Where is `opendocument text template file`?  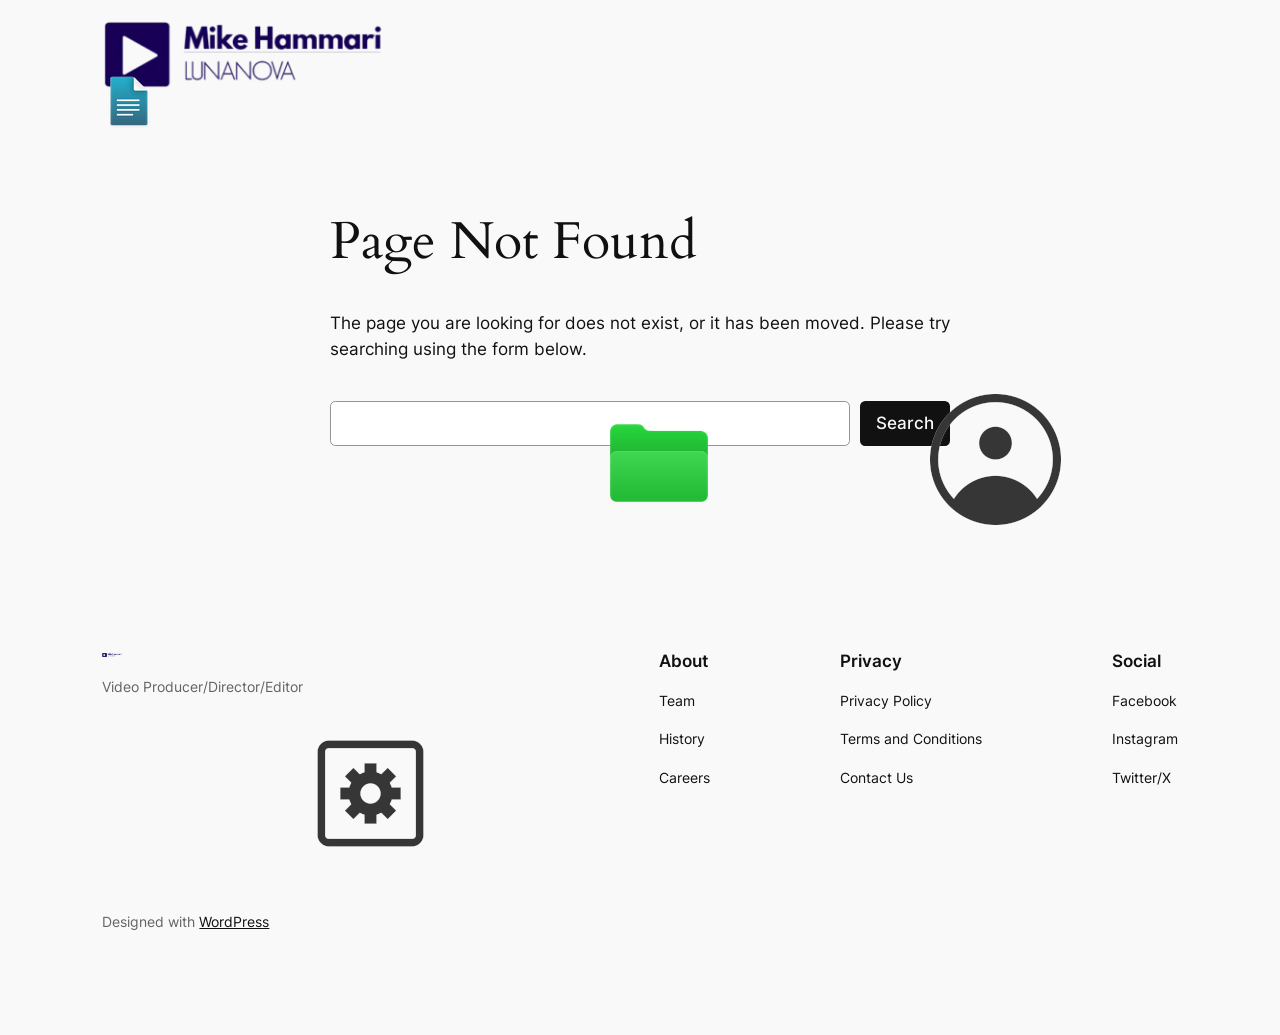
opendocument text template file is located at coordinates (129, 102).